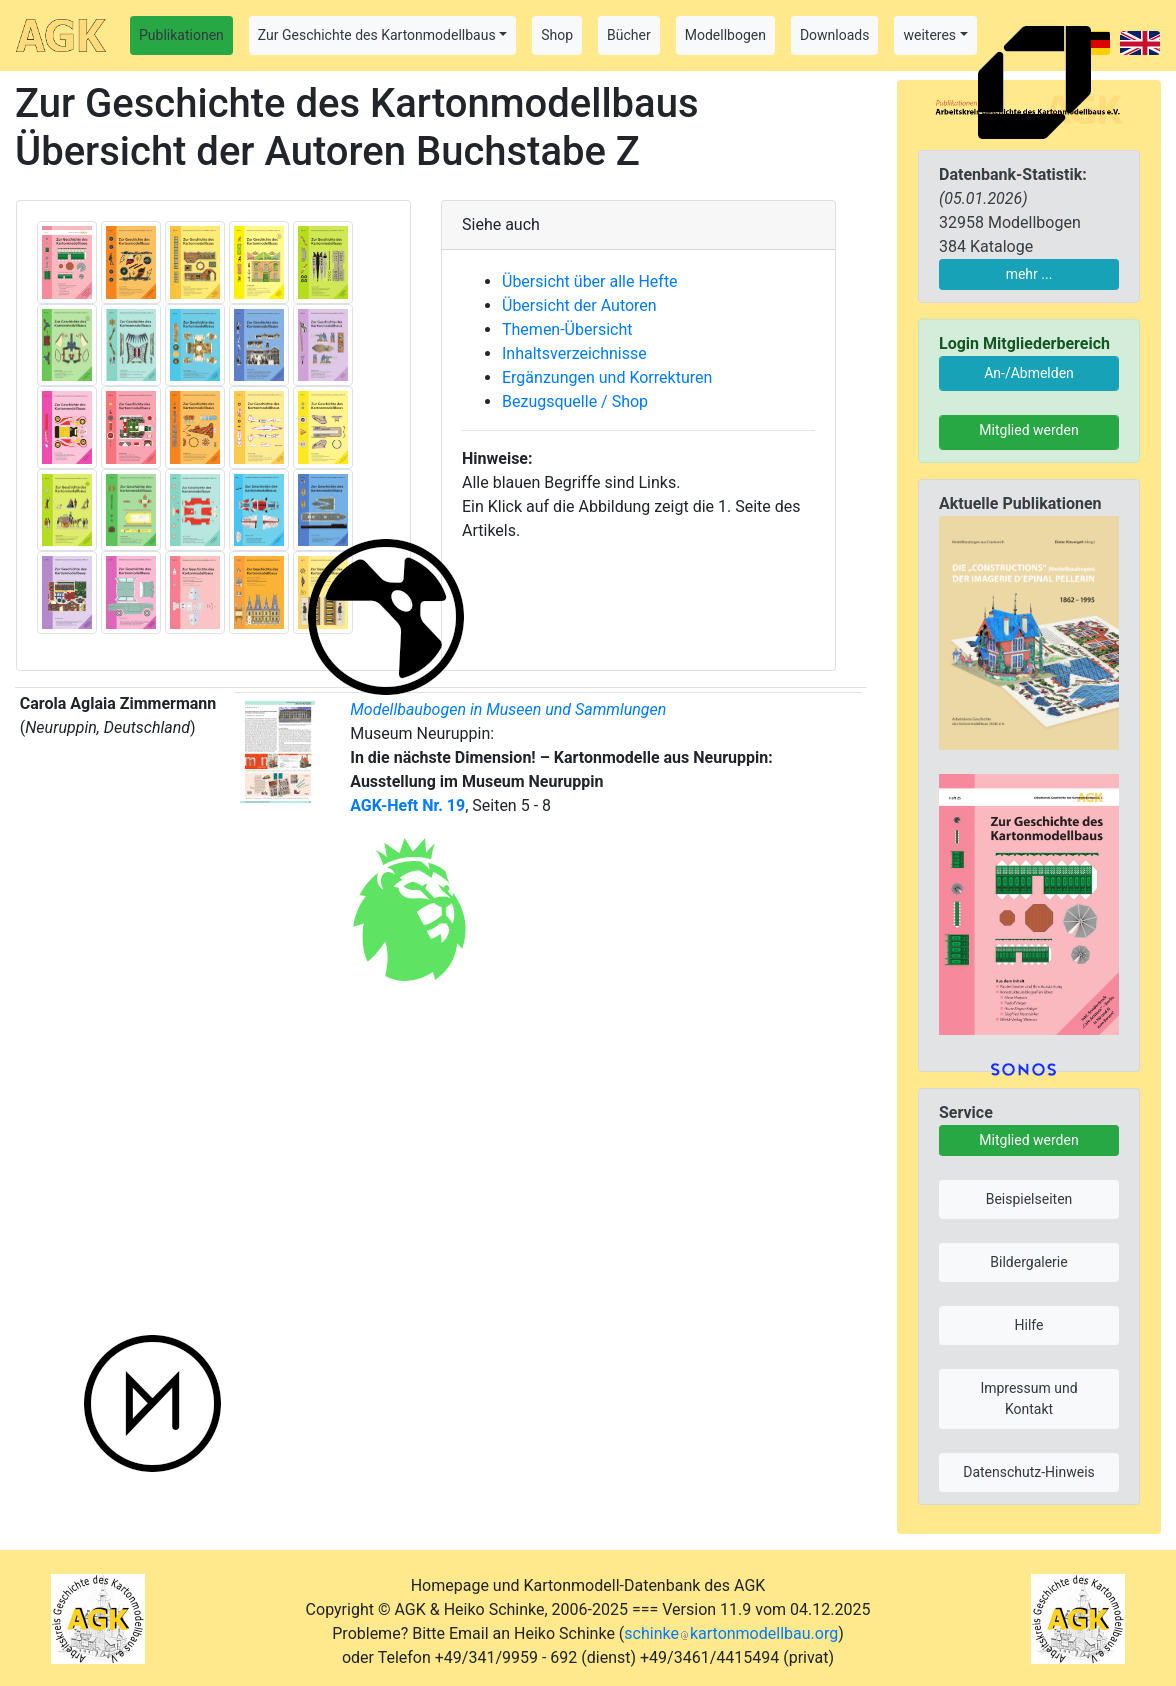  Describe the element at coordinates (386, 617) in the screenshot. I see `open Nuke compositing software` at that location.